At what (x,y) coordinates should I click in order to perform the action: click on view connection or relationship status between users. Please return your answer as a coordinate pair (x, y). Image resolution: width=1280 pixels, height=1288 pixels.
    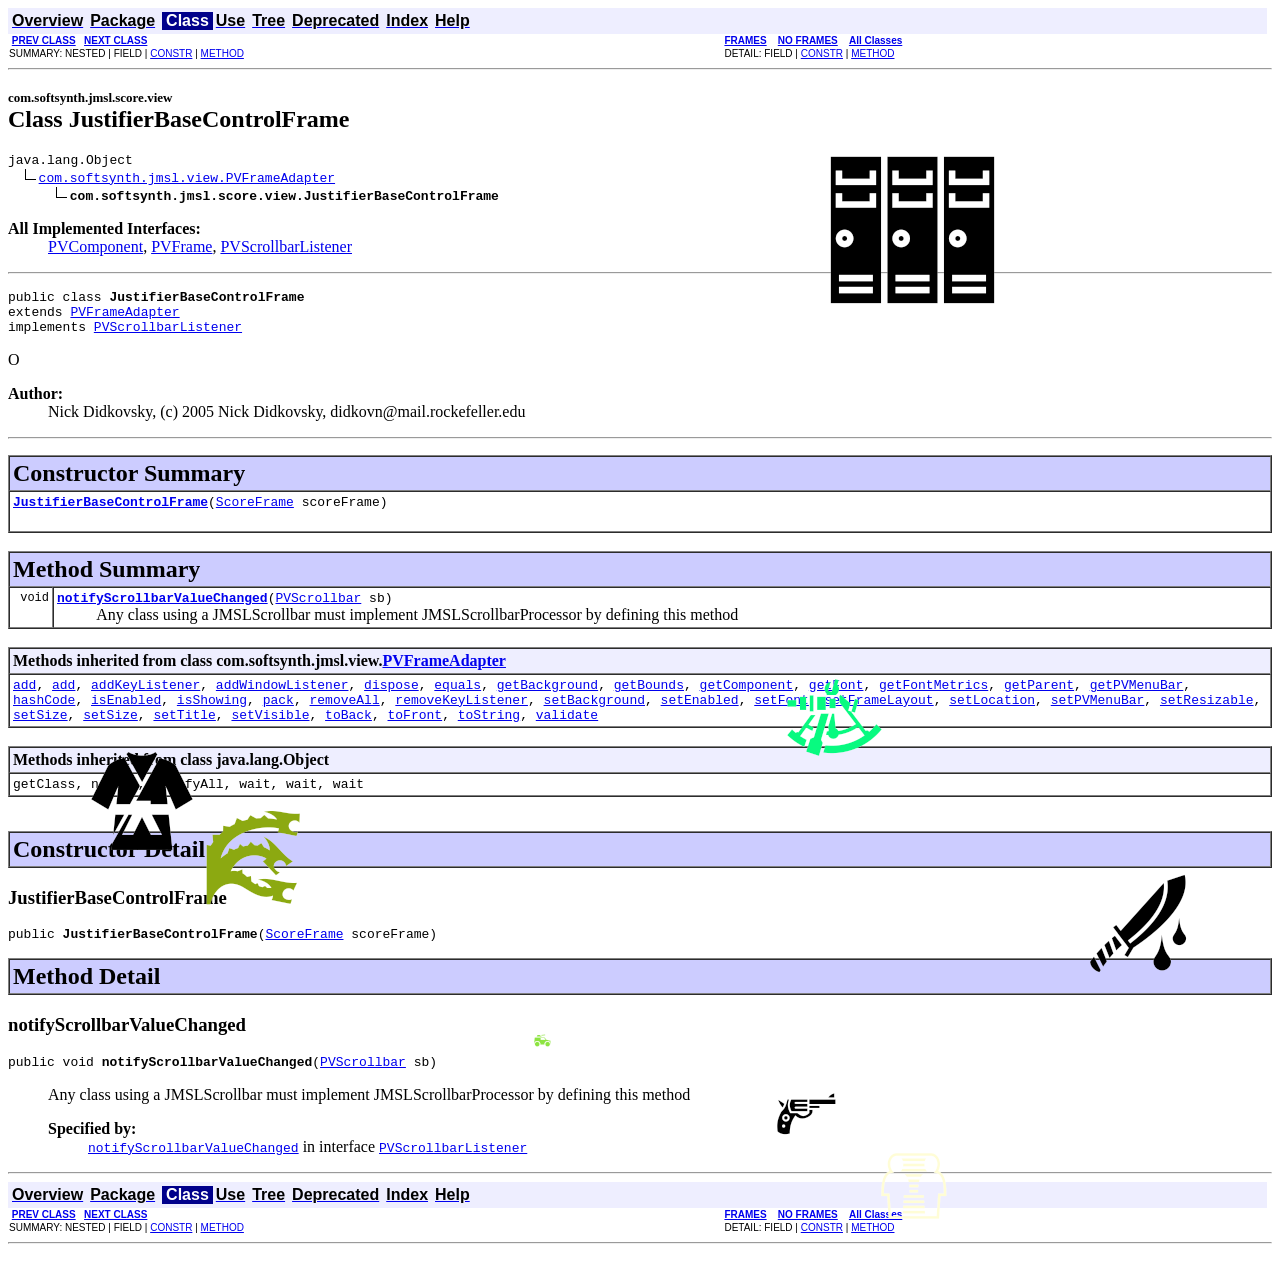
    Looking at the image, I should click on (913, 1185).